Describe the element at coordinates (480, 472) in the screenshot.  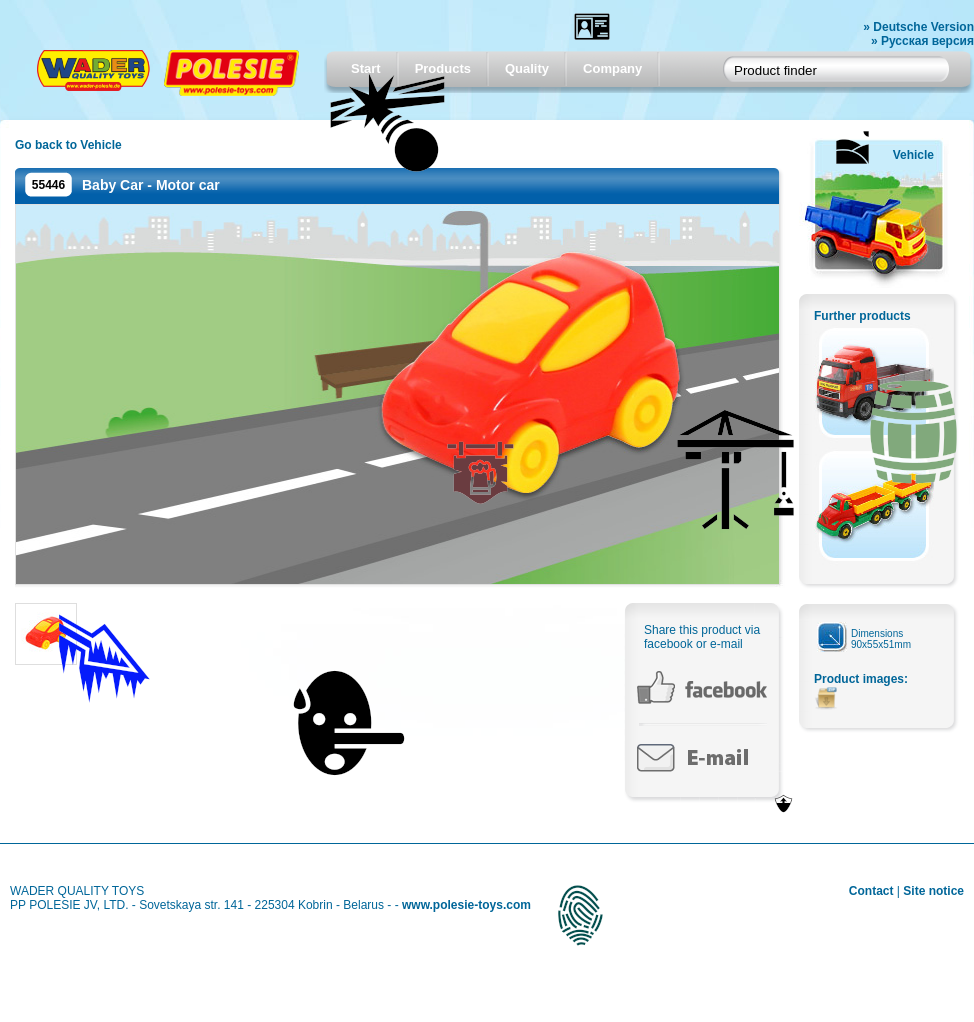
I see `locate nearby taverns or pubs` at that location.